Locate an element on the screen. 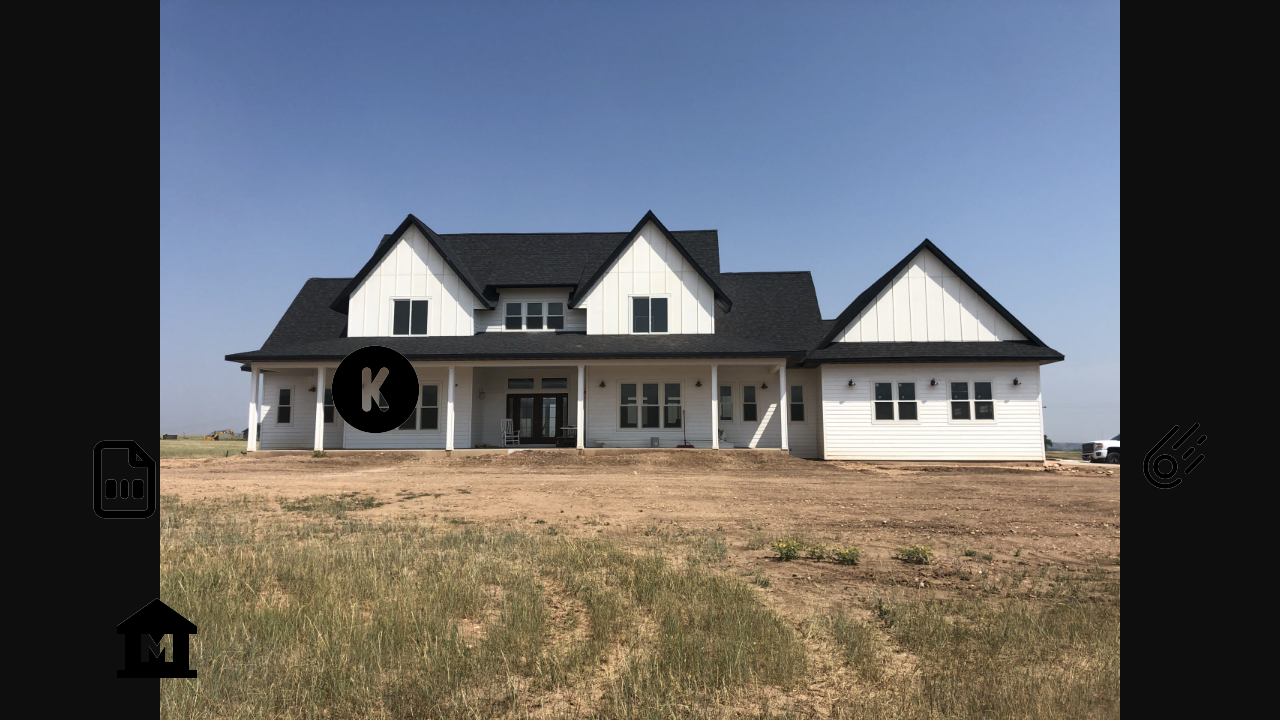 Image resolution: width=1280 pixels, height=720 pixels. view nearby museums on the map is located at coordinates (157, 638).